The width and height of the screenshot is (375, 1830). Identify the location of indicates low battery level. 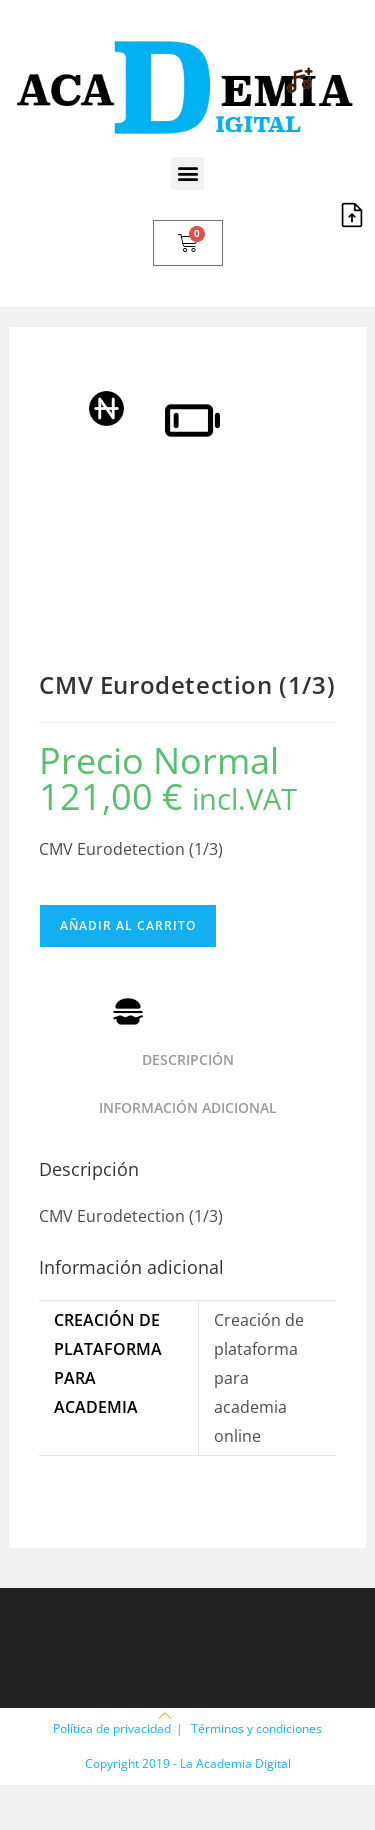
(192, 420).